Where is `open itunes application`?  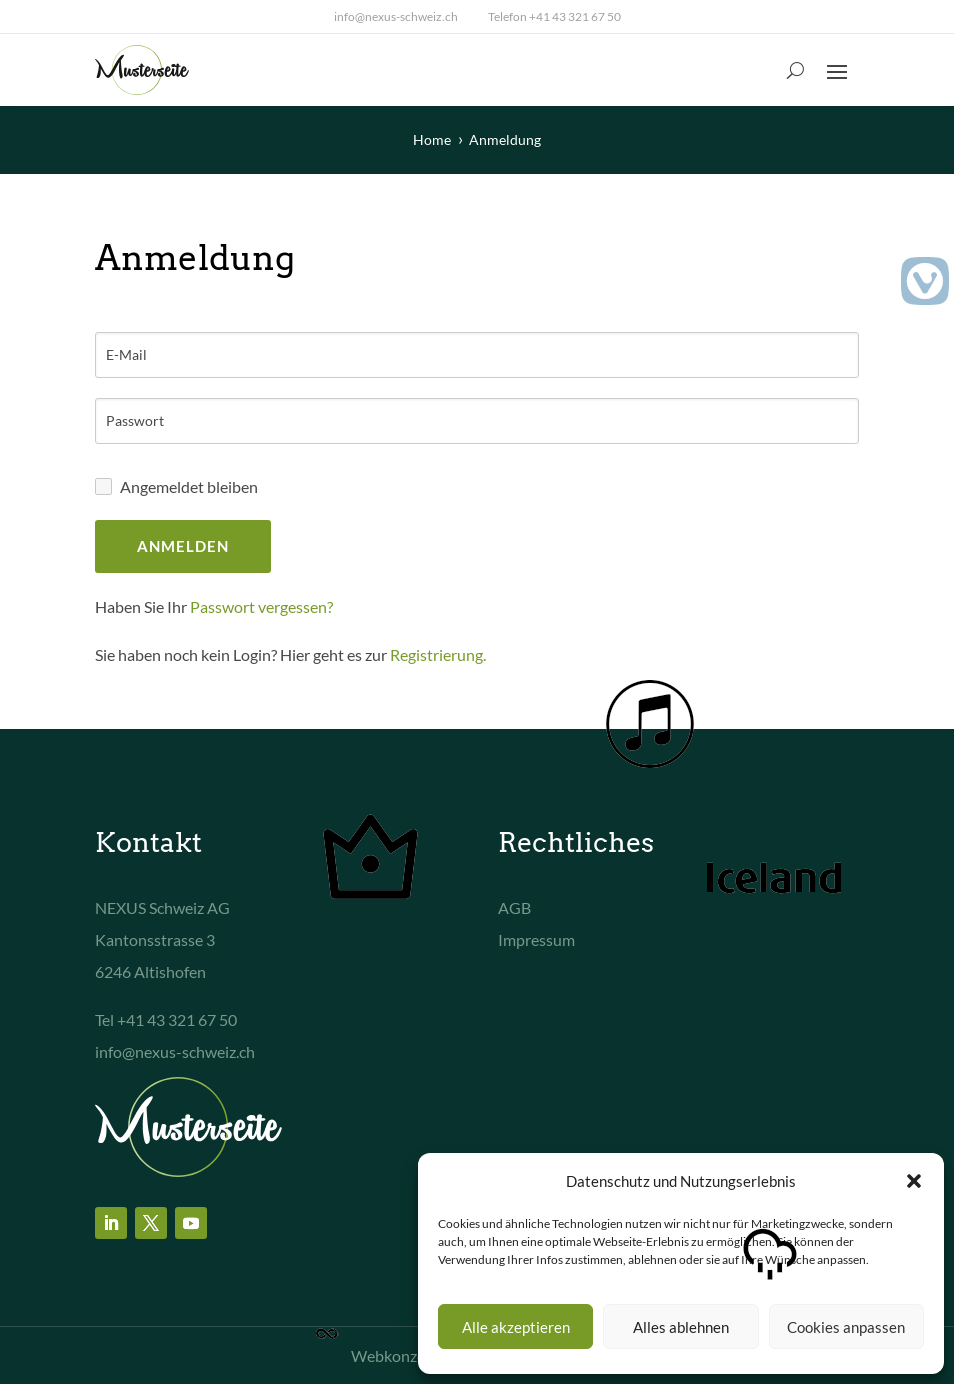 open itunes application is located at coordinates (650, 724).